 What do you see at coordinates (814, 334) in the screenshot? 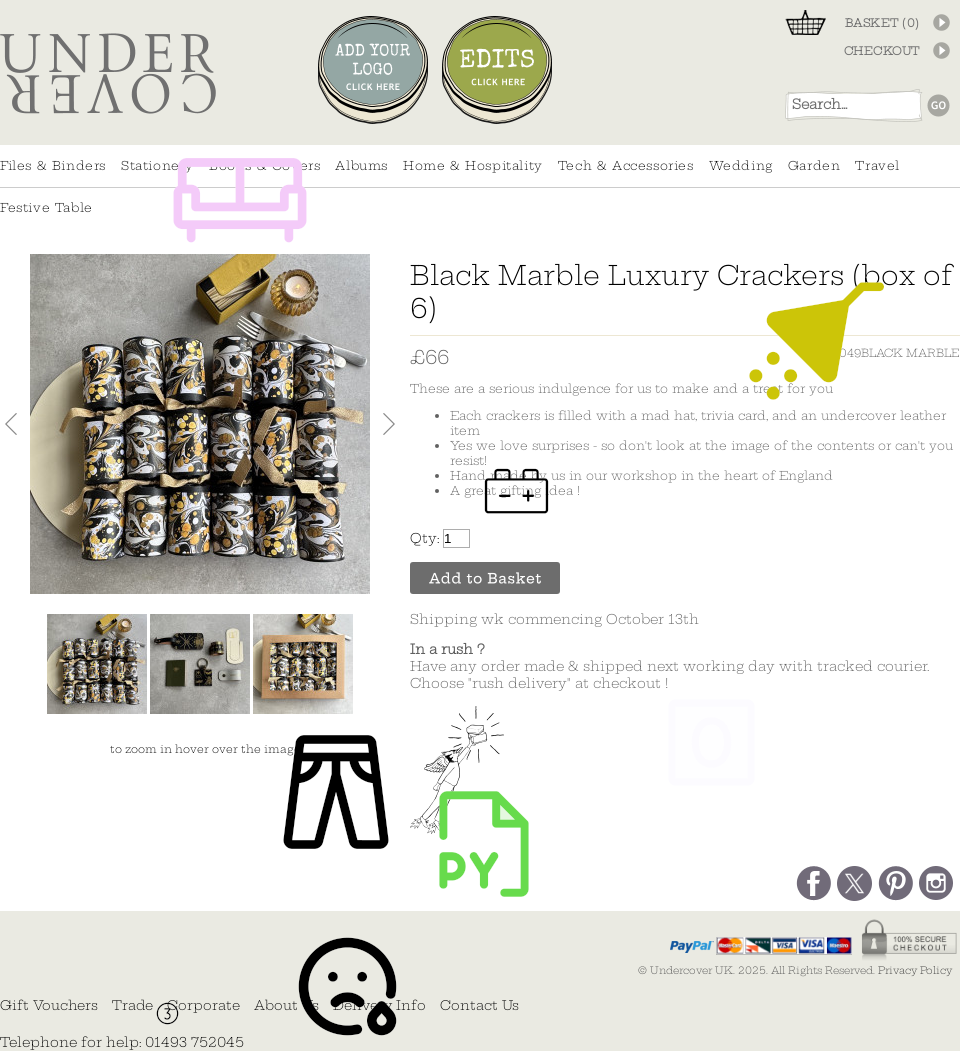
I see `filter or sort content` at bounding box center [814, 334].